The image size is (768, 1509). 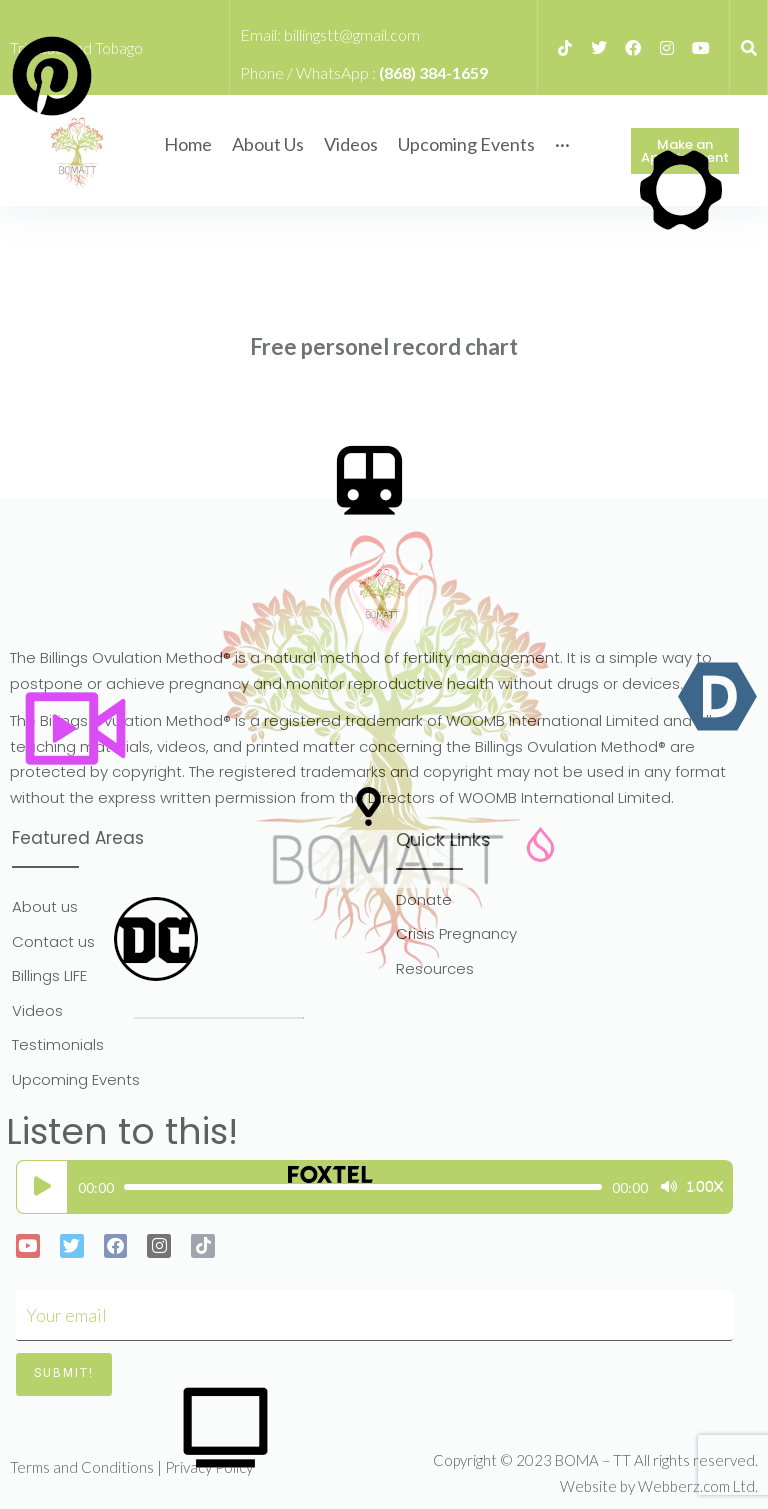 What do you see at coordinates (540, 844) in the screenshot?
I see `Sui blockchain logo` at bounding box center [540, 844].